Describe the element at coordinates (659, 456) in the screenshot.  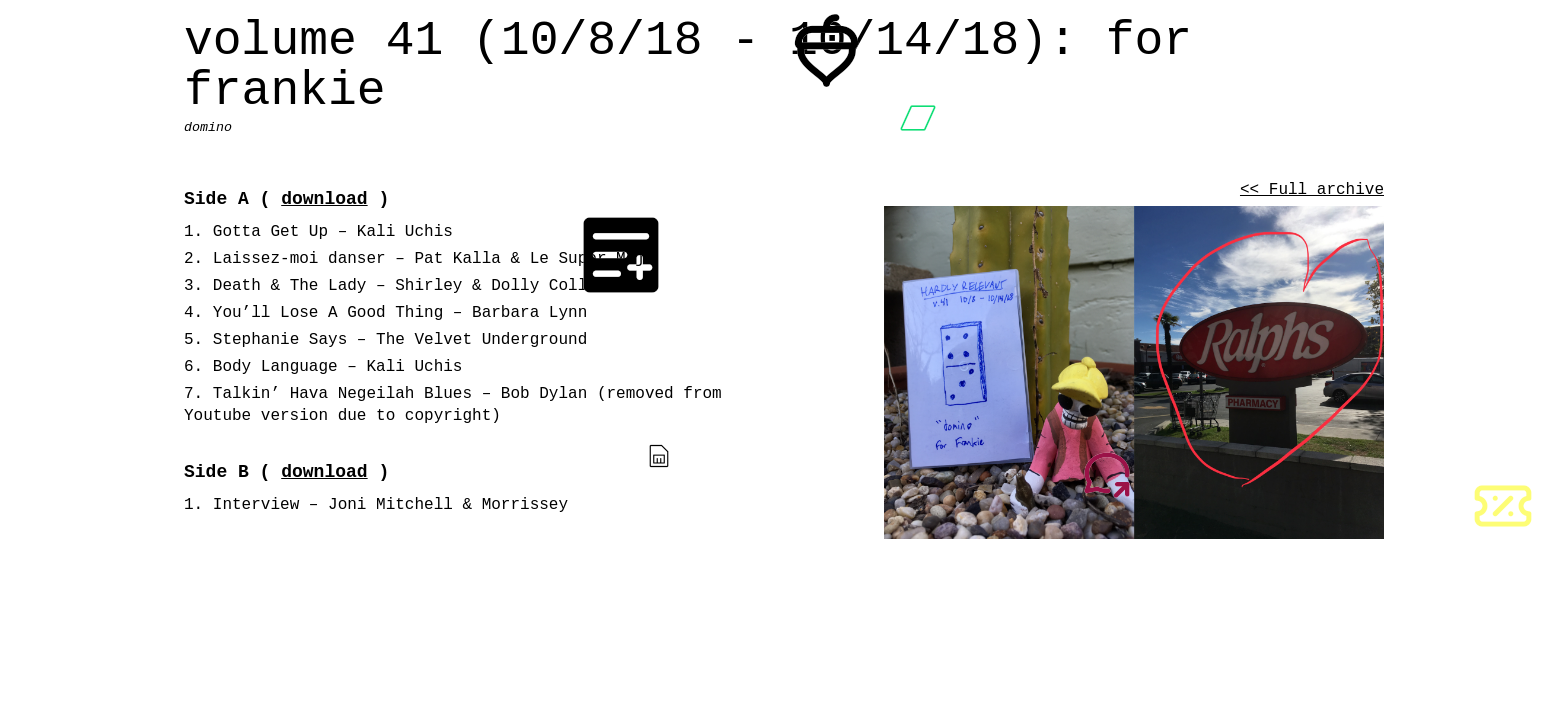
I see `manage sim card settings` at that location.